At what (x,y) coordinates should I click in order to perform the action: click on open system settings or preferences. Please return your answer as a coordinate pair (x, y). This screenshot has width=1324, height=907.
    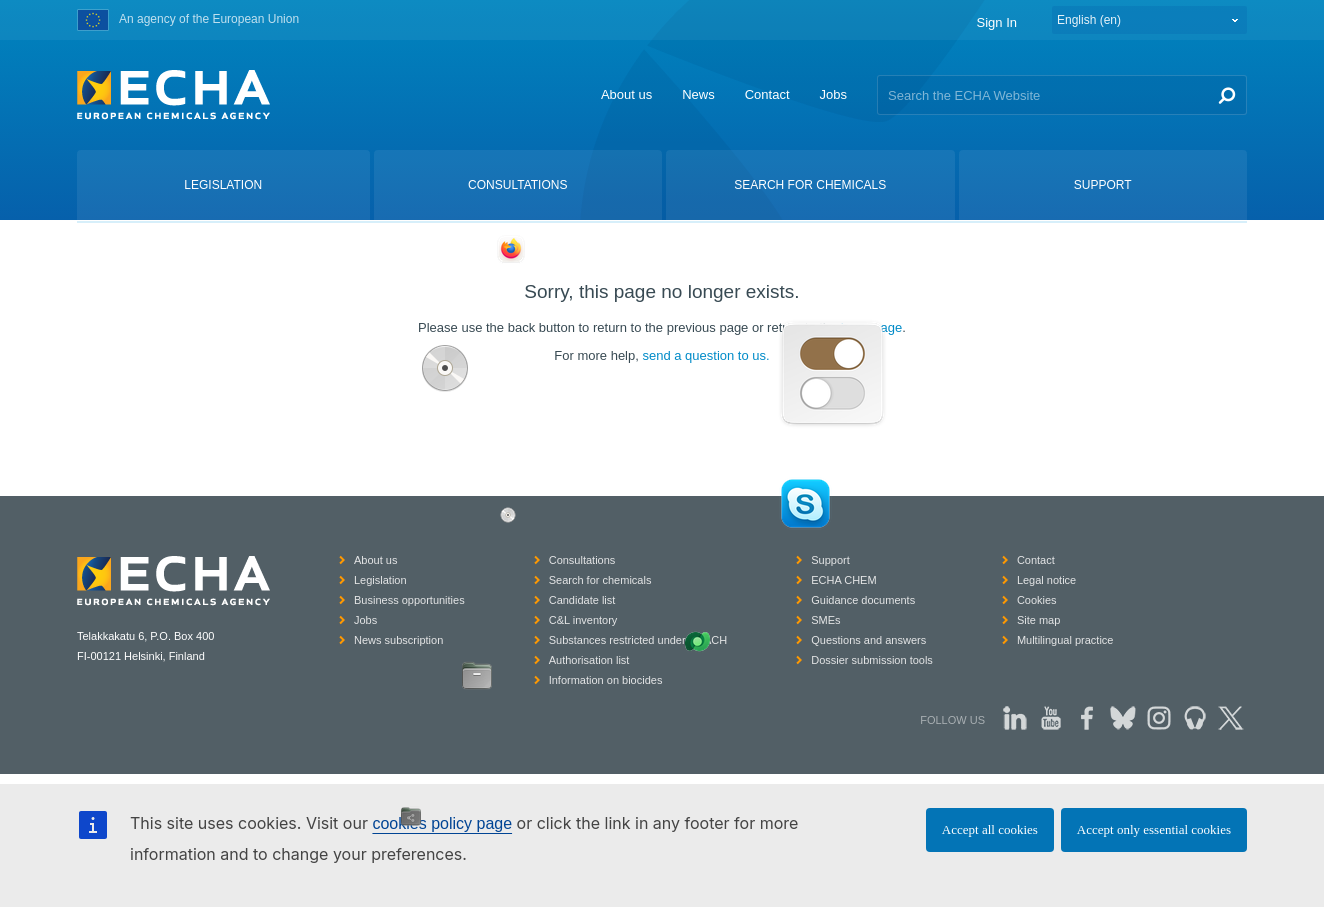
    Looking at the image, I should click on (832, 373).